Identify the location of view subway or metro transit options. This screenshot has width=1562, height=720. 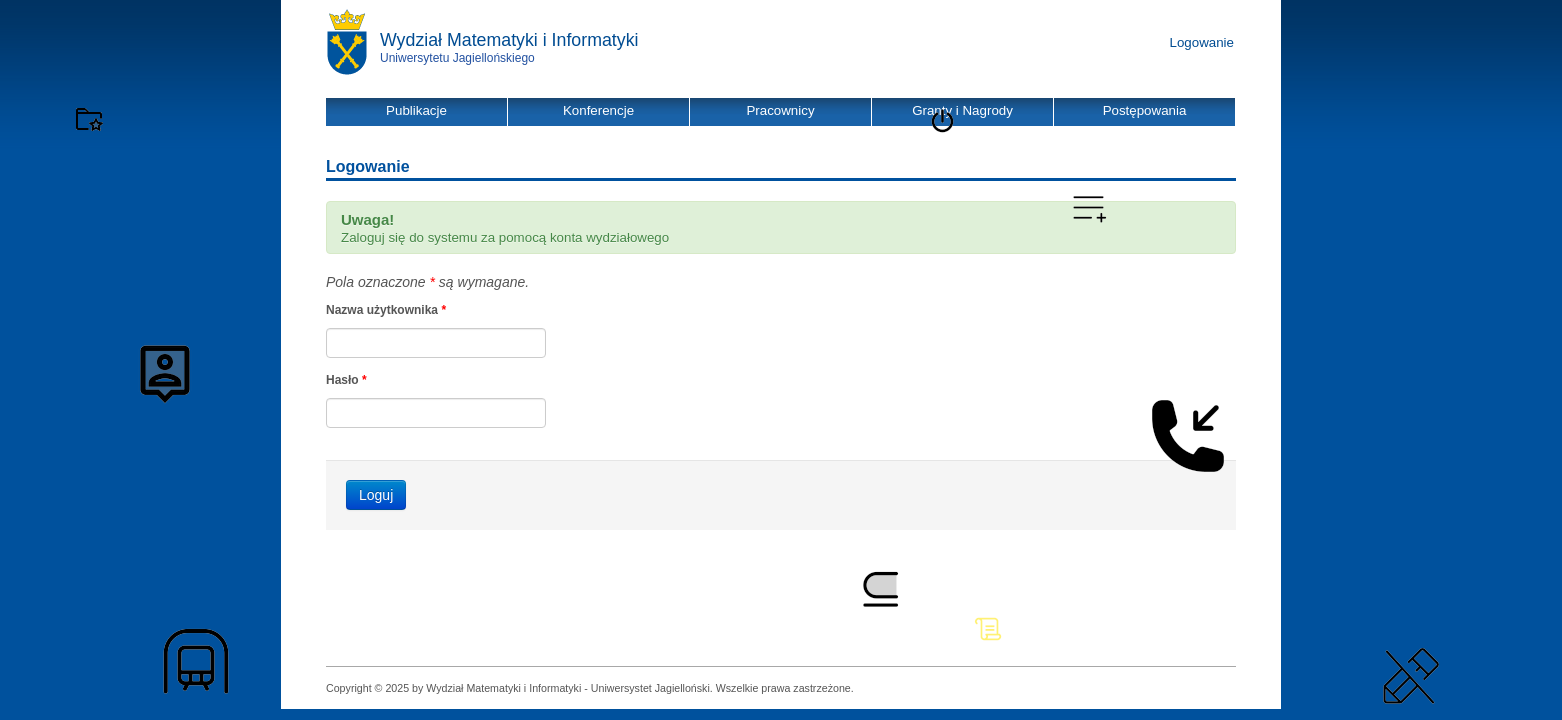
(196, 664).